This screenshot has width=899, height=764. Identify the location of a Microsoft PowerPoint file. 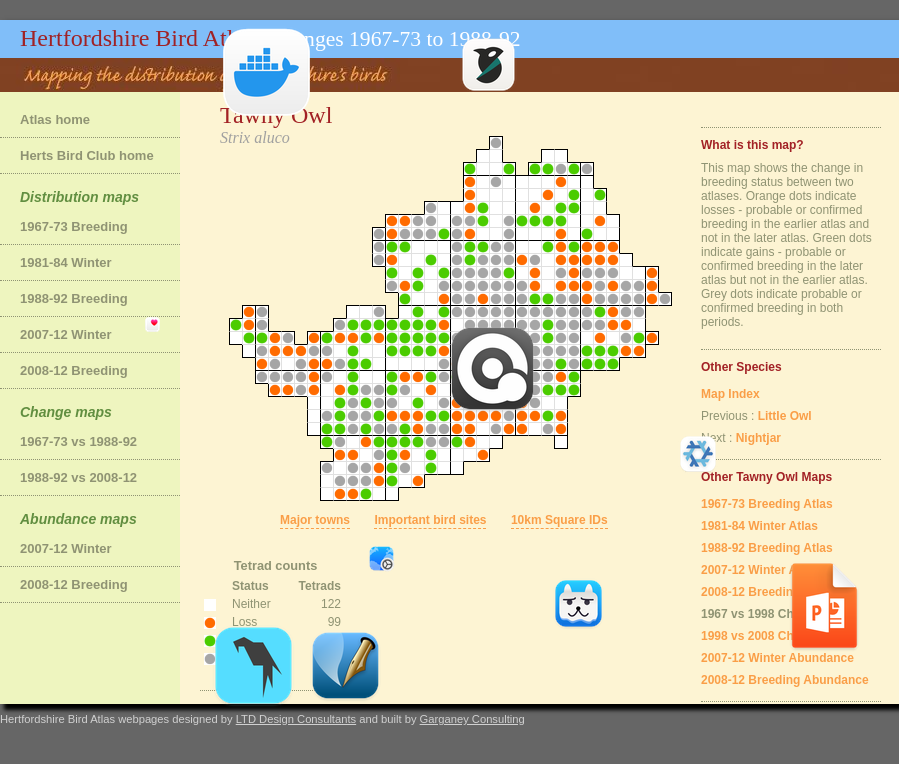
(824, 605).